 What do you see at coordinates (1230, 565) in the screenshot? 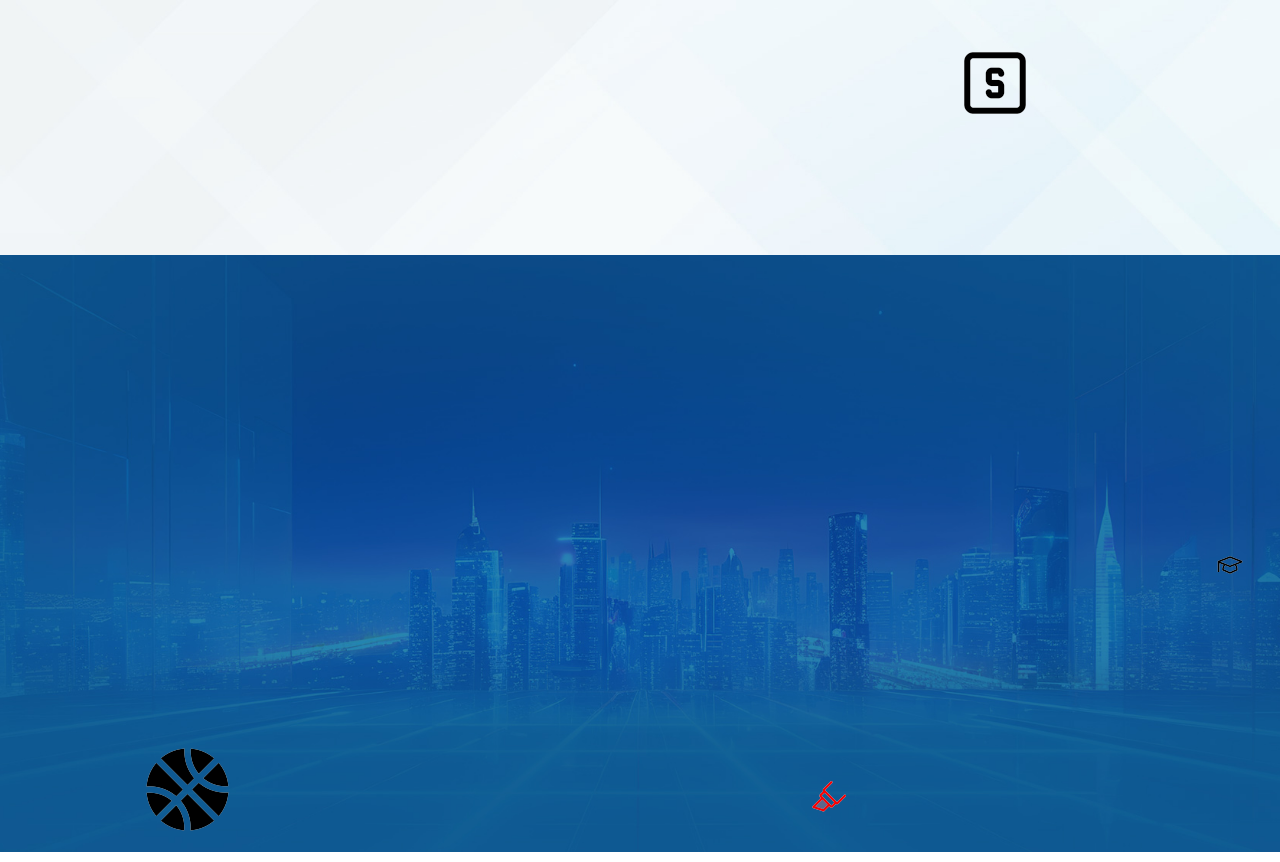
I see `access learning resources or tutorials` at bounding box center [1230, 565].